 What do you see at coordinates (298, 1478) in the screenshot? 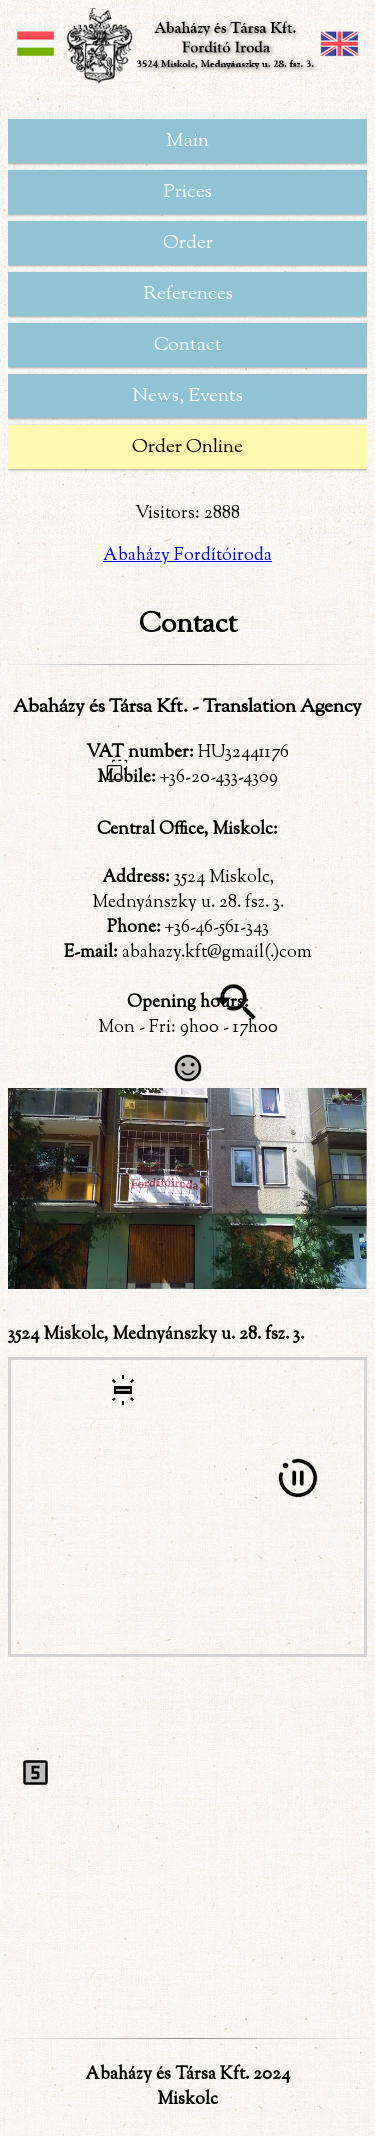
I see `motion photo playback is paused` at bounding box center [298, 1478].